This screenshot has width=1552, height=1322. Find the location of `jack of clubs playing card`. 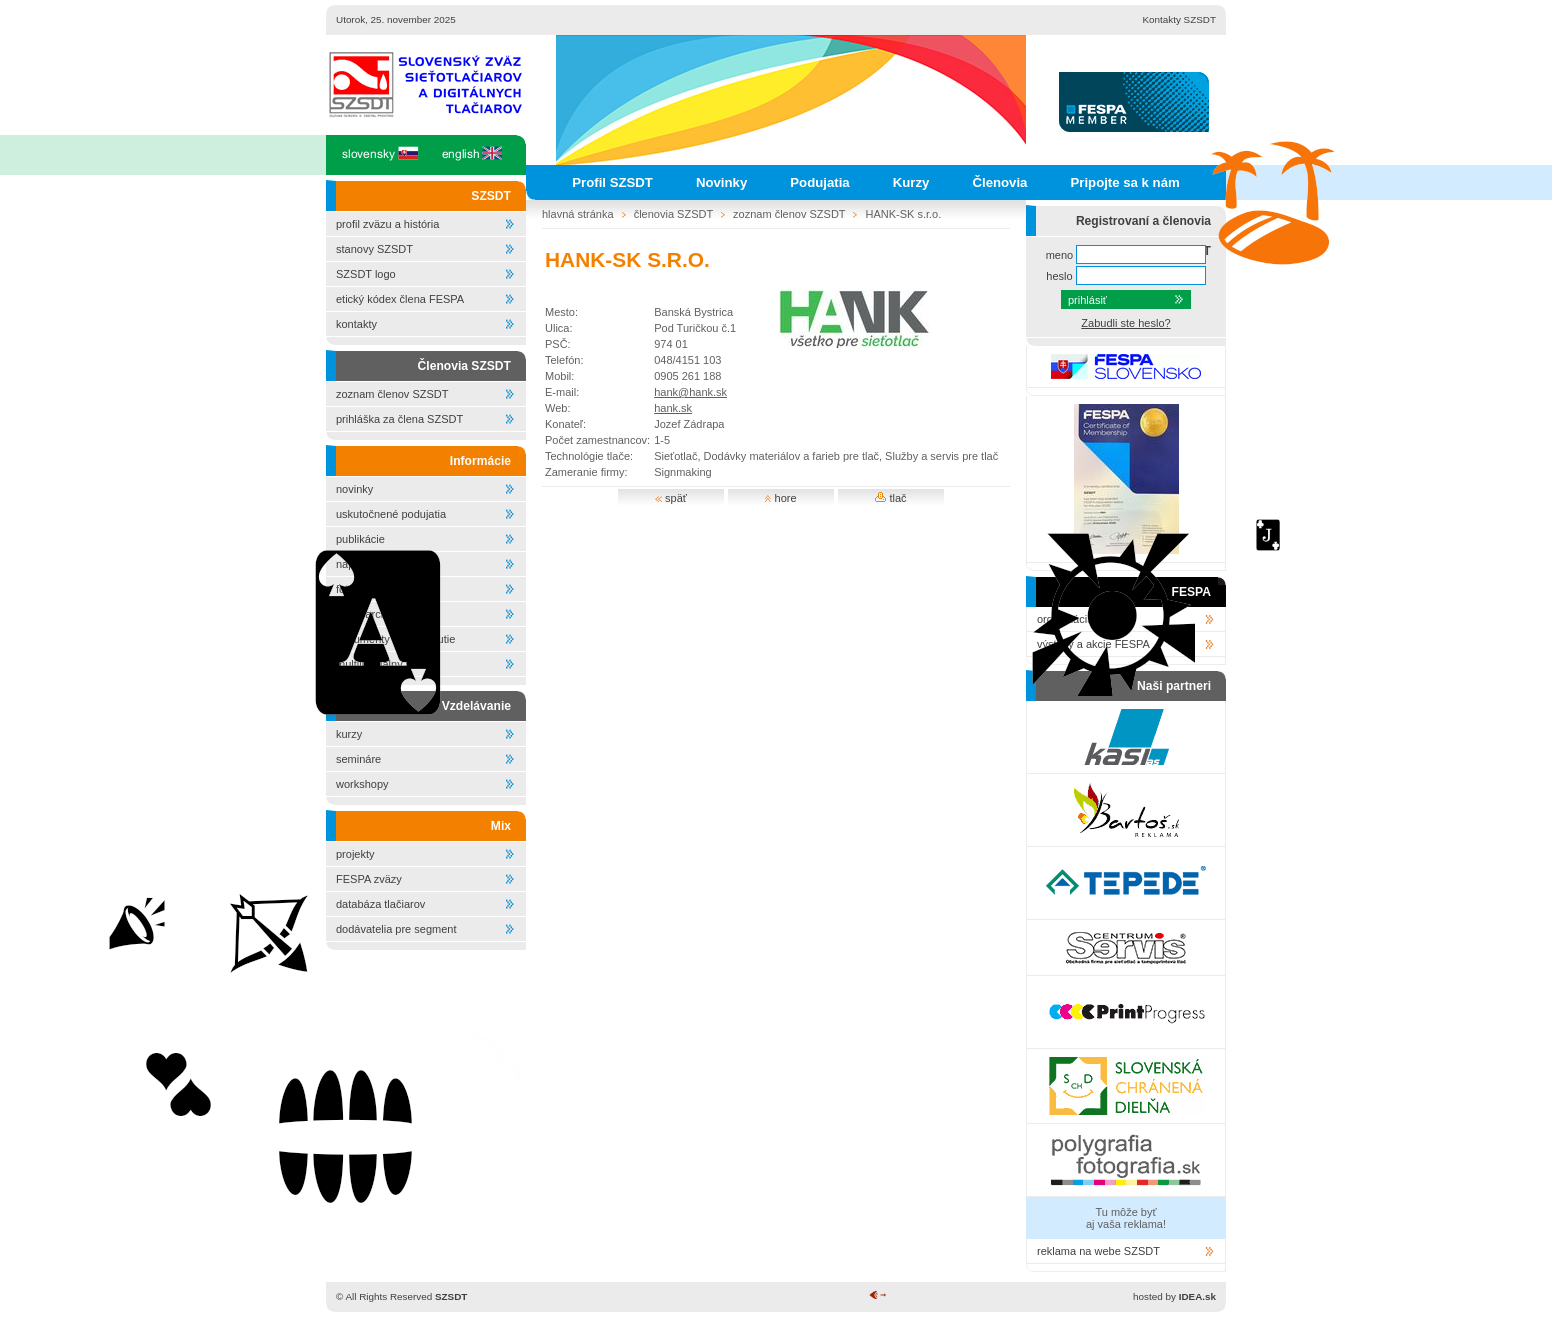

jack of clubs playing card is located at coordinates (1268, 535).